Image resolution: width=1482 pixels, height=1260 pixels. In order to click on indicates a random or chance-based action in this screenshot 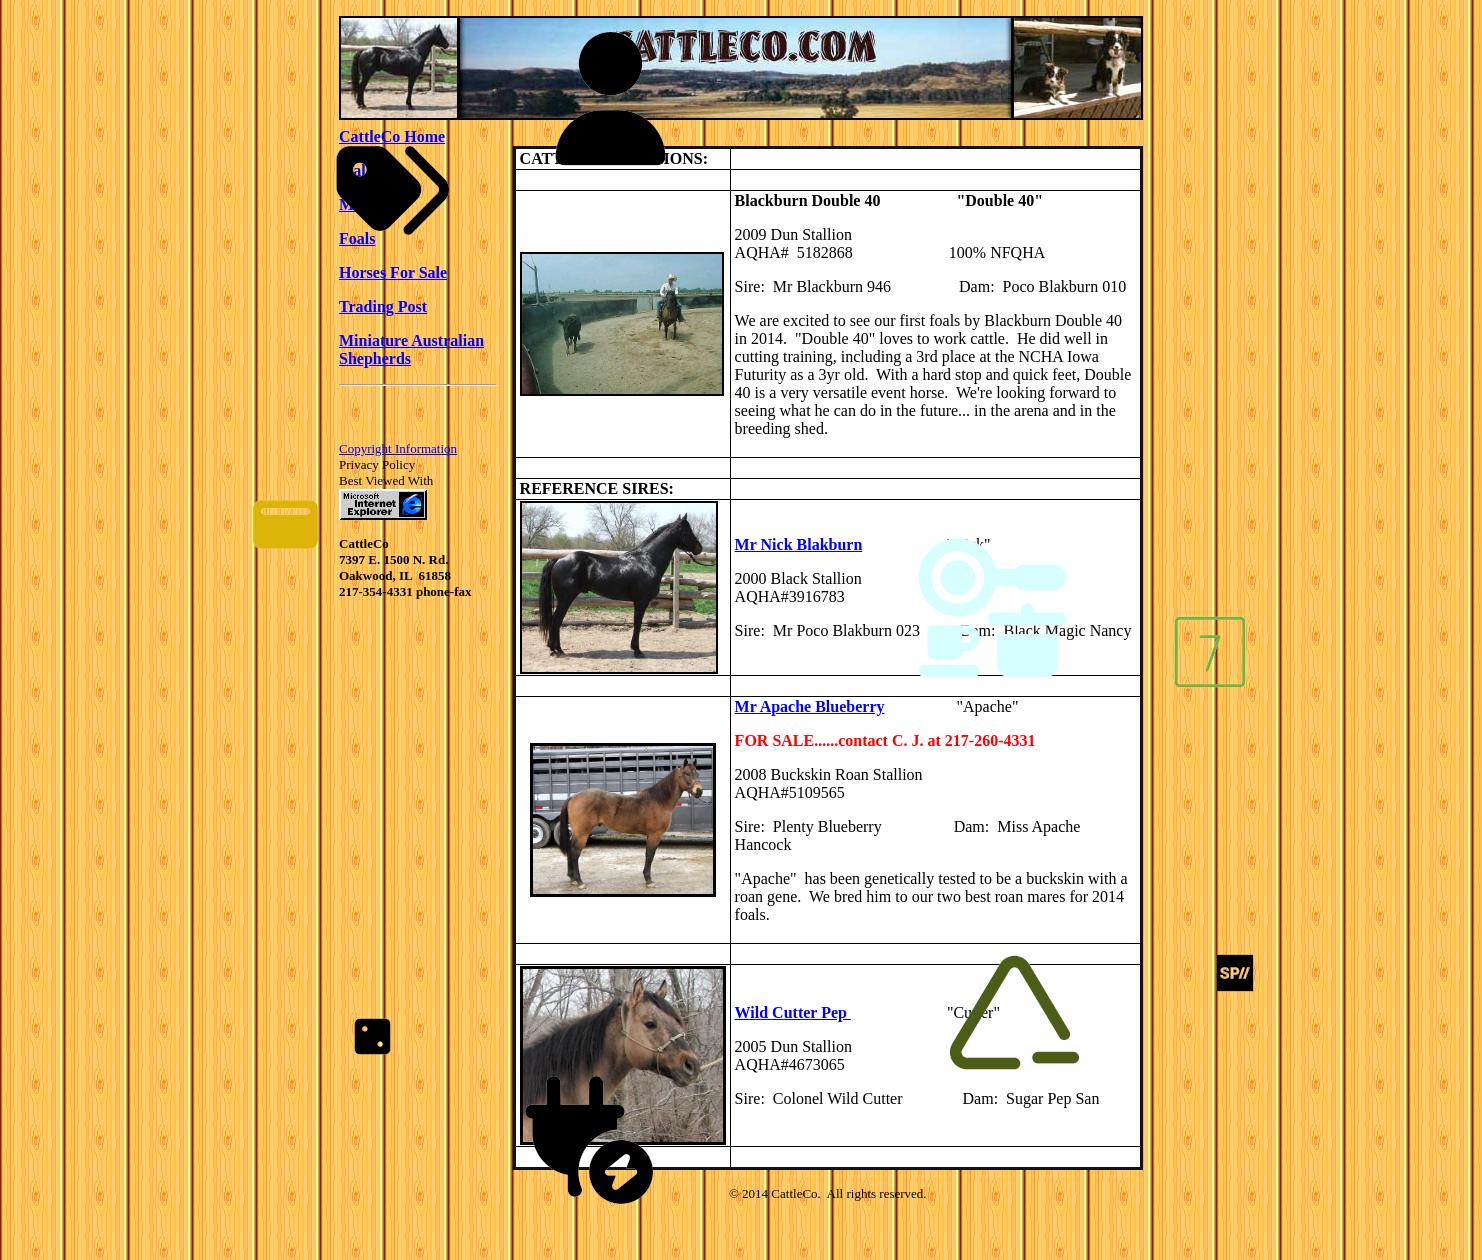, I will do `click(372, 1036)`.